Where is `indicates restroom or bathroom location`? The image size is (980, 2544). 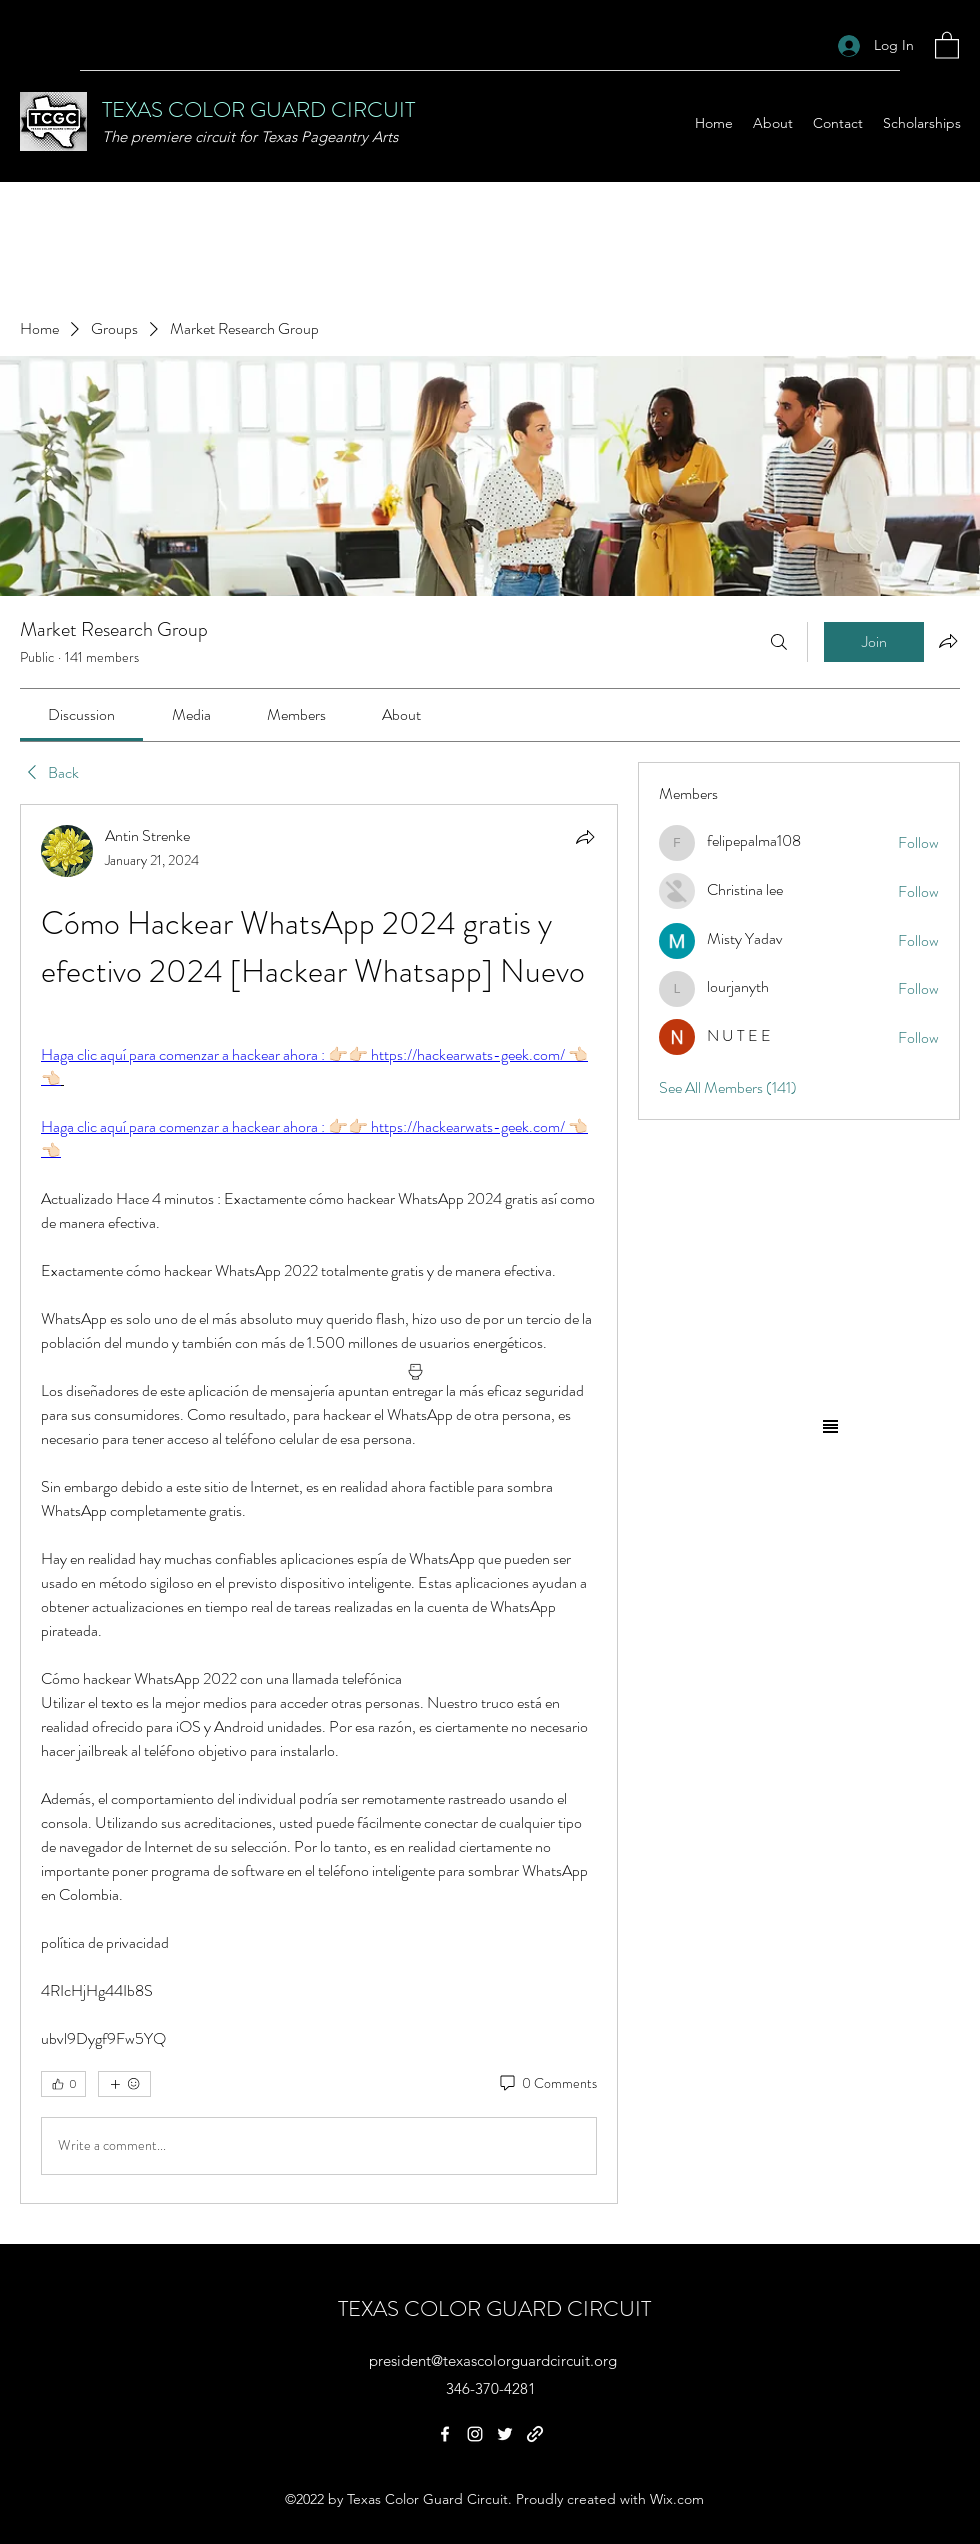 indicates restroom or bathroom location is located at coordinates (415, 1371).